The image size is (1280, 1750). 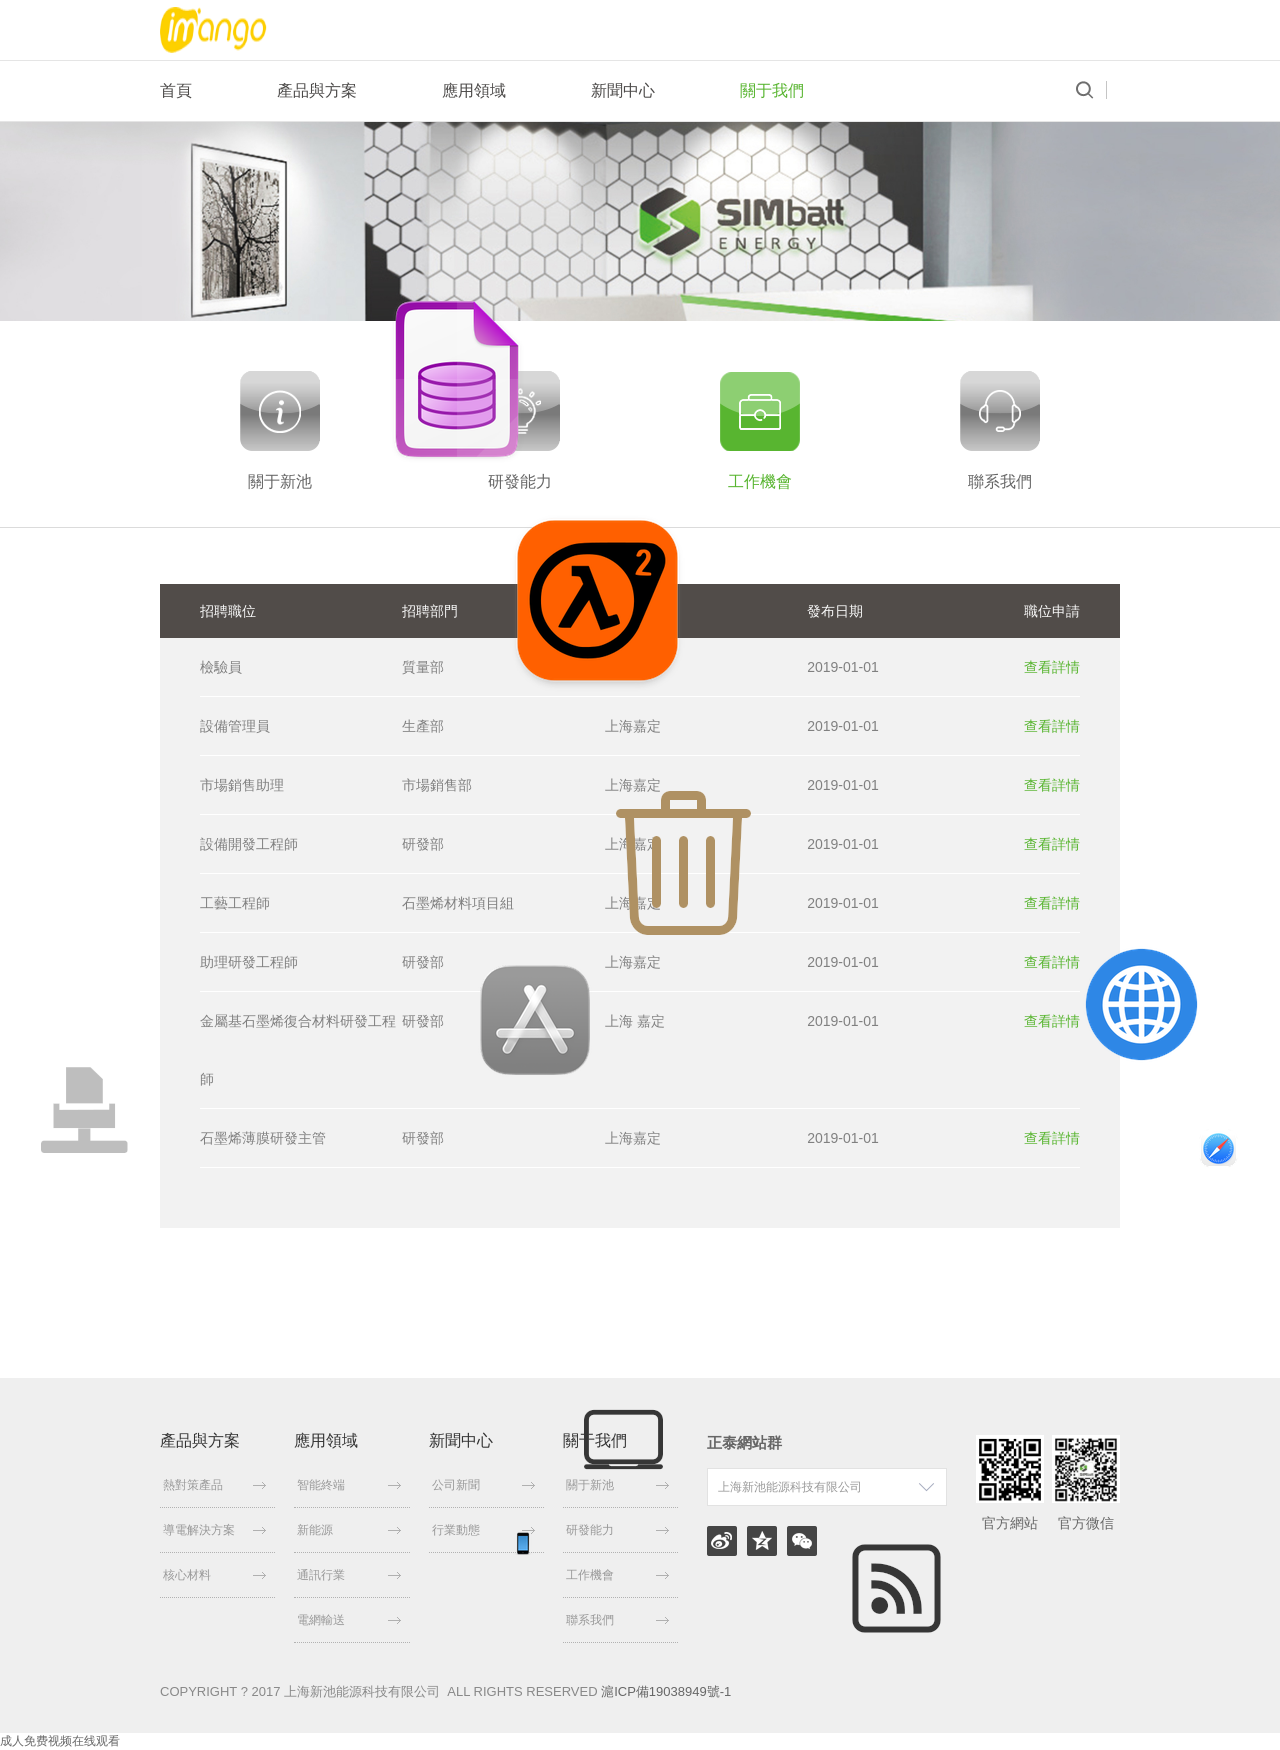 I want to click on connect to a network printer, so click(x=90, y=1103).